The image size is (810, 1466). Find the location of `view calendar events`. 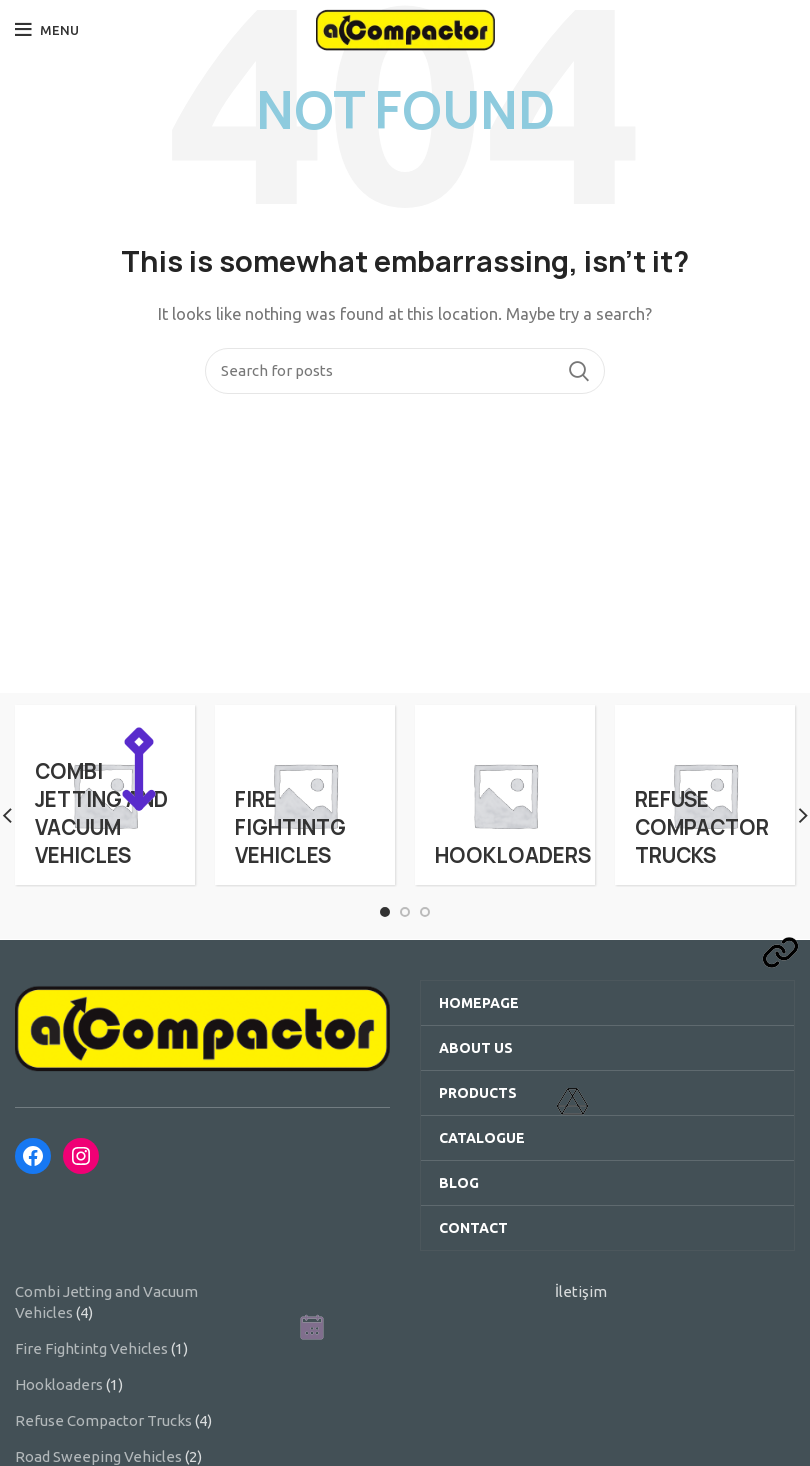

view calendar events is located at coordinates (312, 1328).